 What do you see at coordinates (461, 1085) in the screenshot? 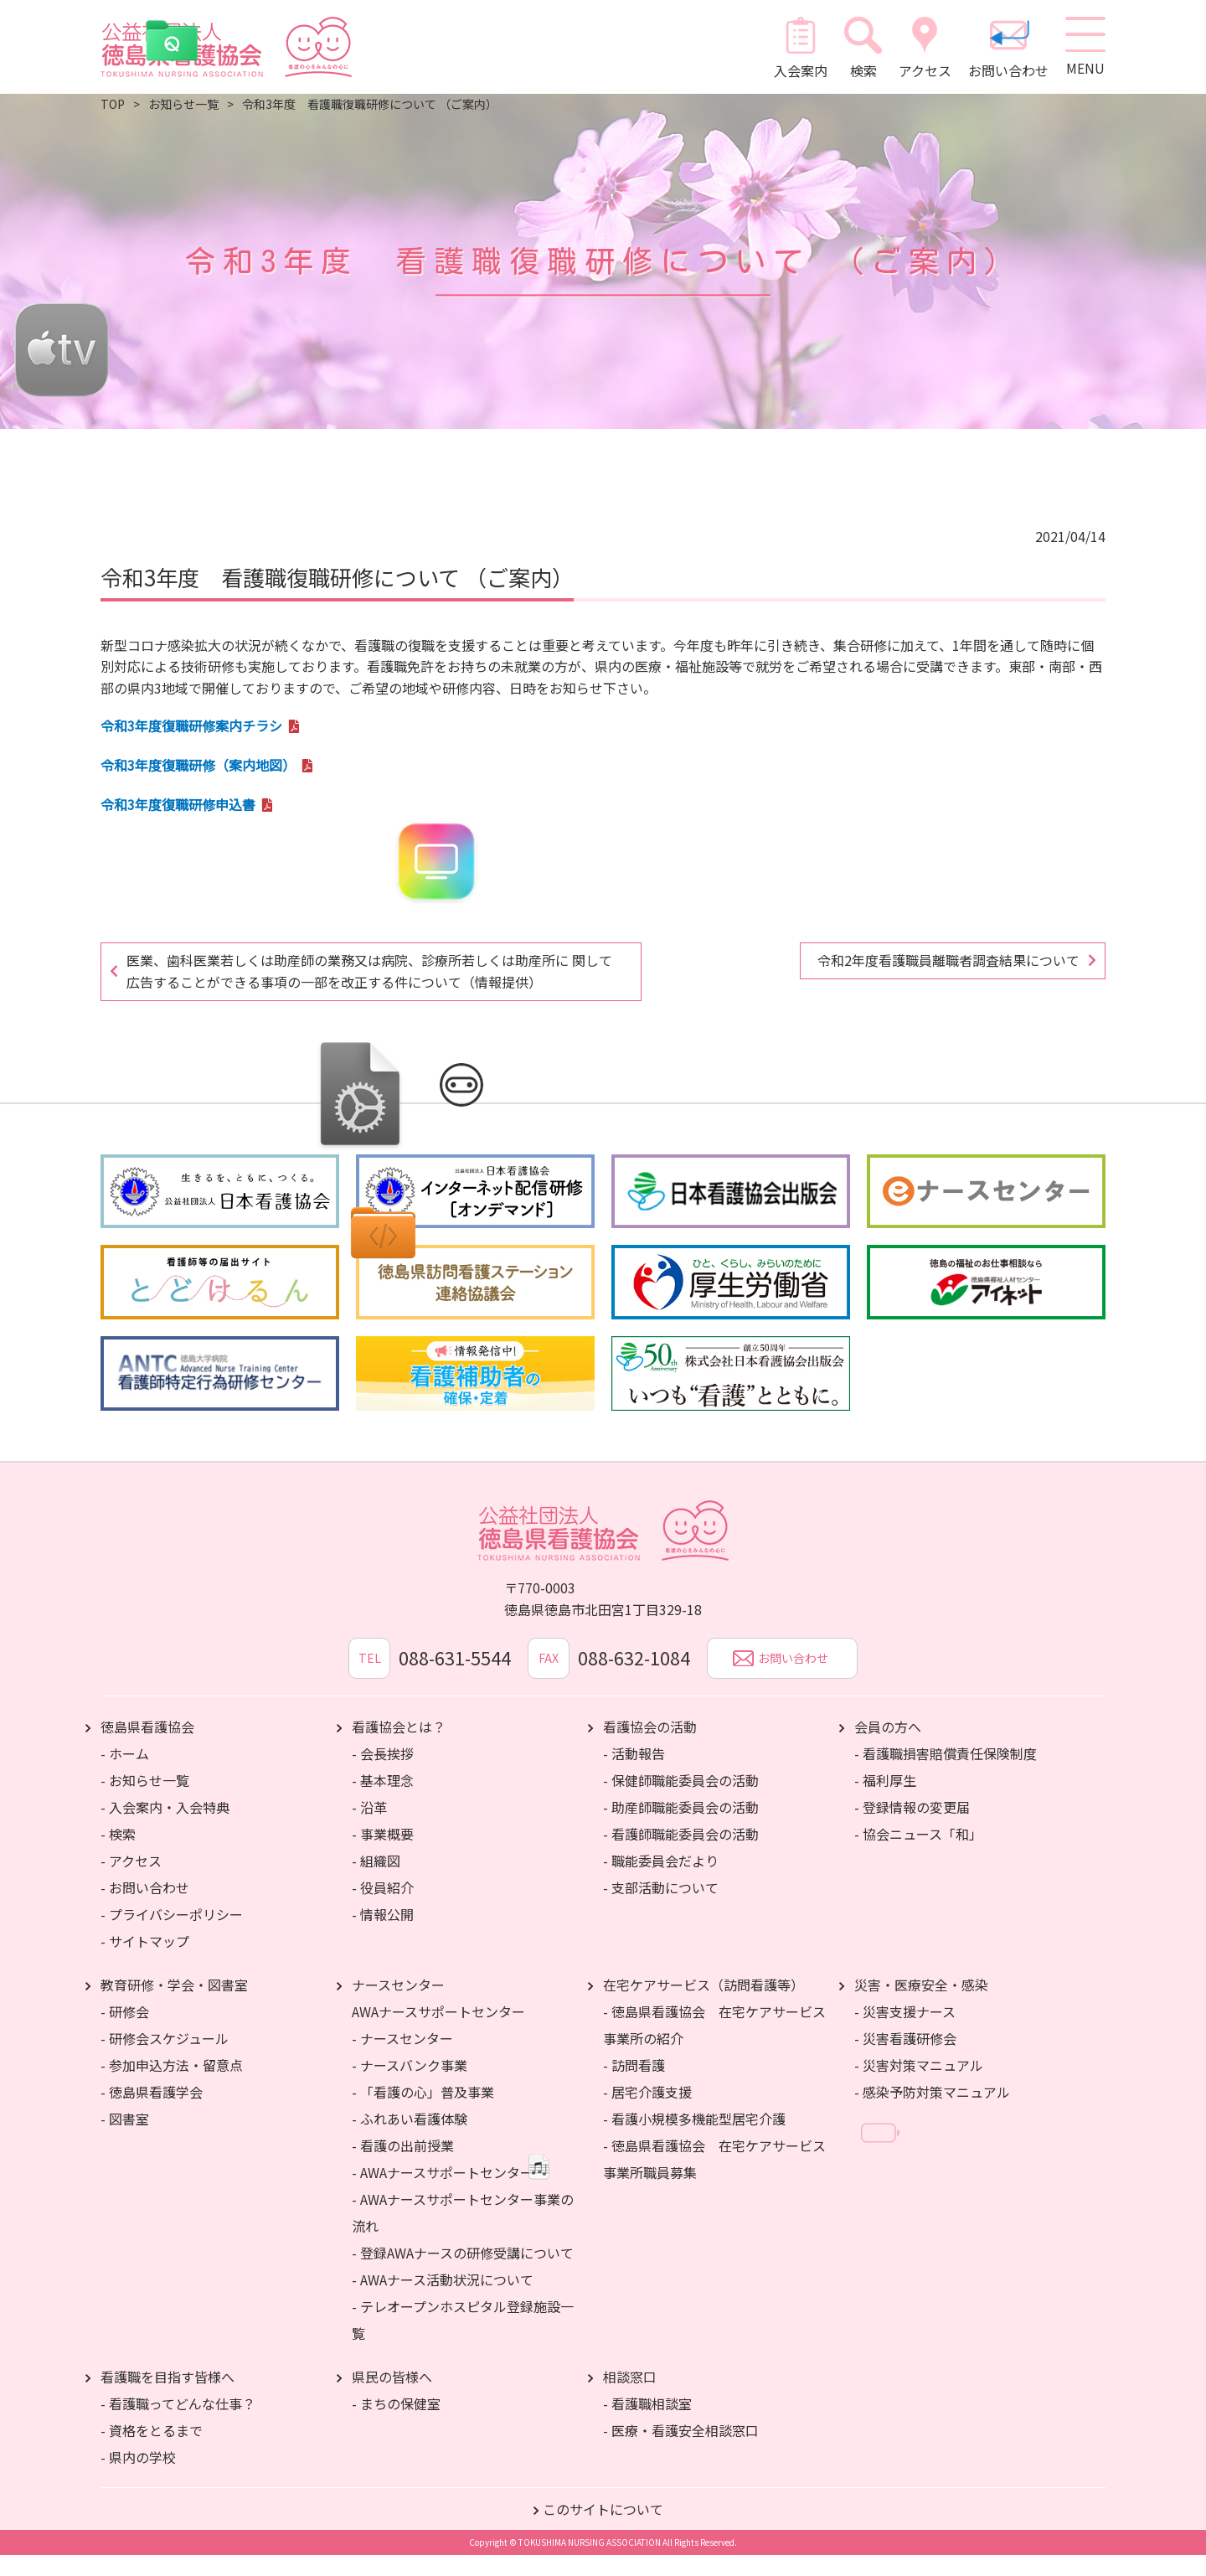
I see `launch the GNOME Robots game` at bounding box center [461, 1085].